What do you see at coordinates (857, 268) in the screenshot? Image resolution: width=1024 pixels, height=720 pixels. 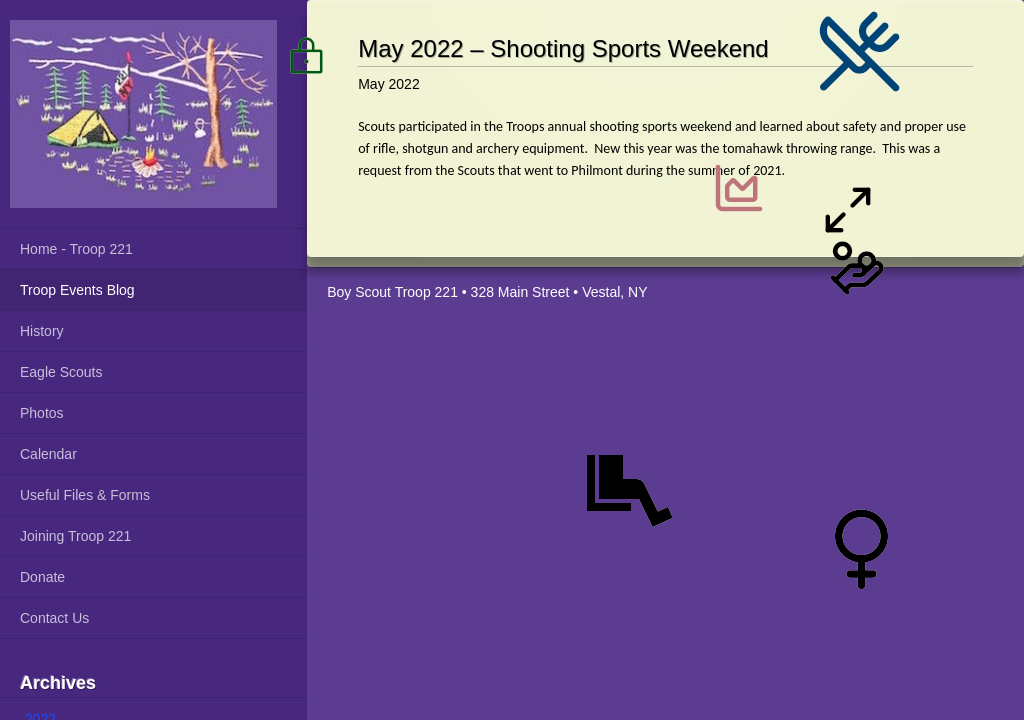 I see `make a payment or donation` at bounding box center [857, 268].